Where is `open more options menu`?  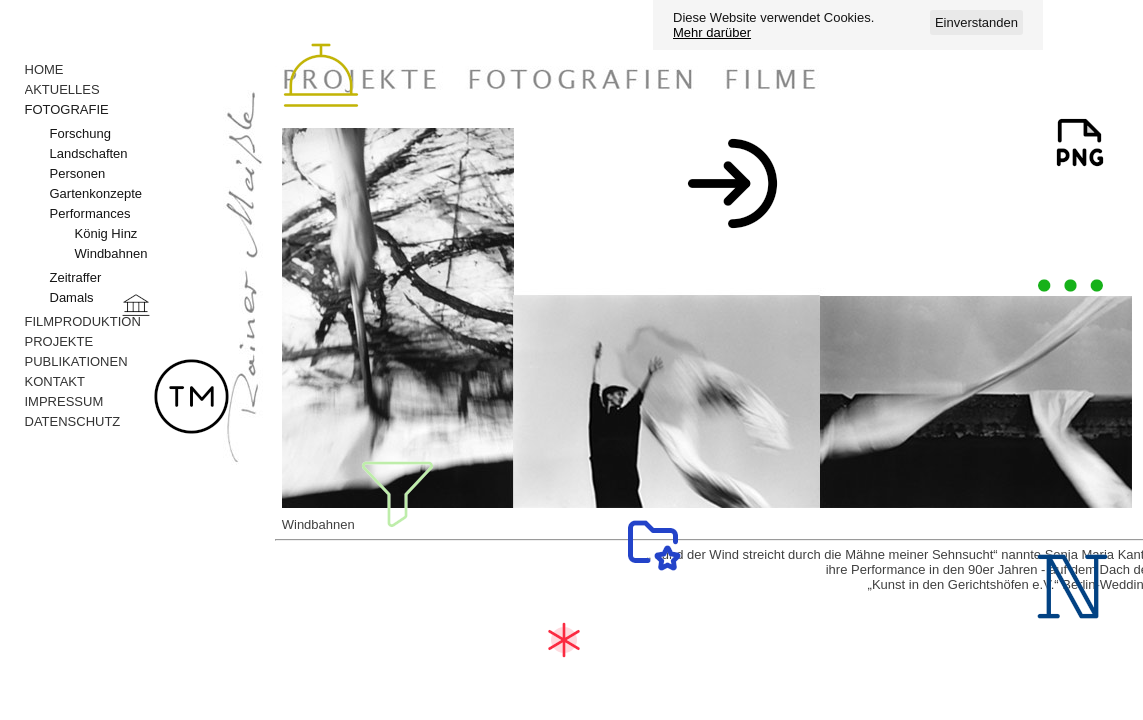
open more options menu is located at coordinates (1070, 285).